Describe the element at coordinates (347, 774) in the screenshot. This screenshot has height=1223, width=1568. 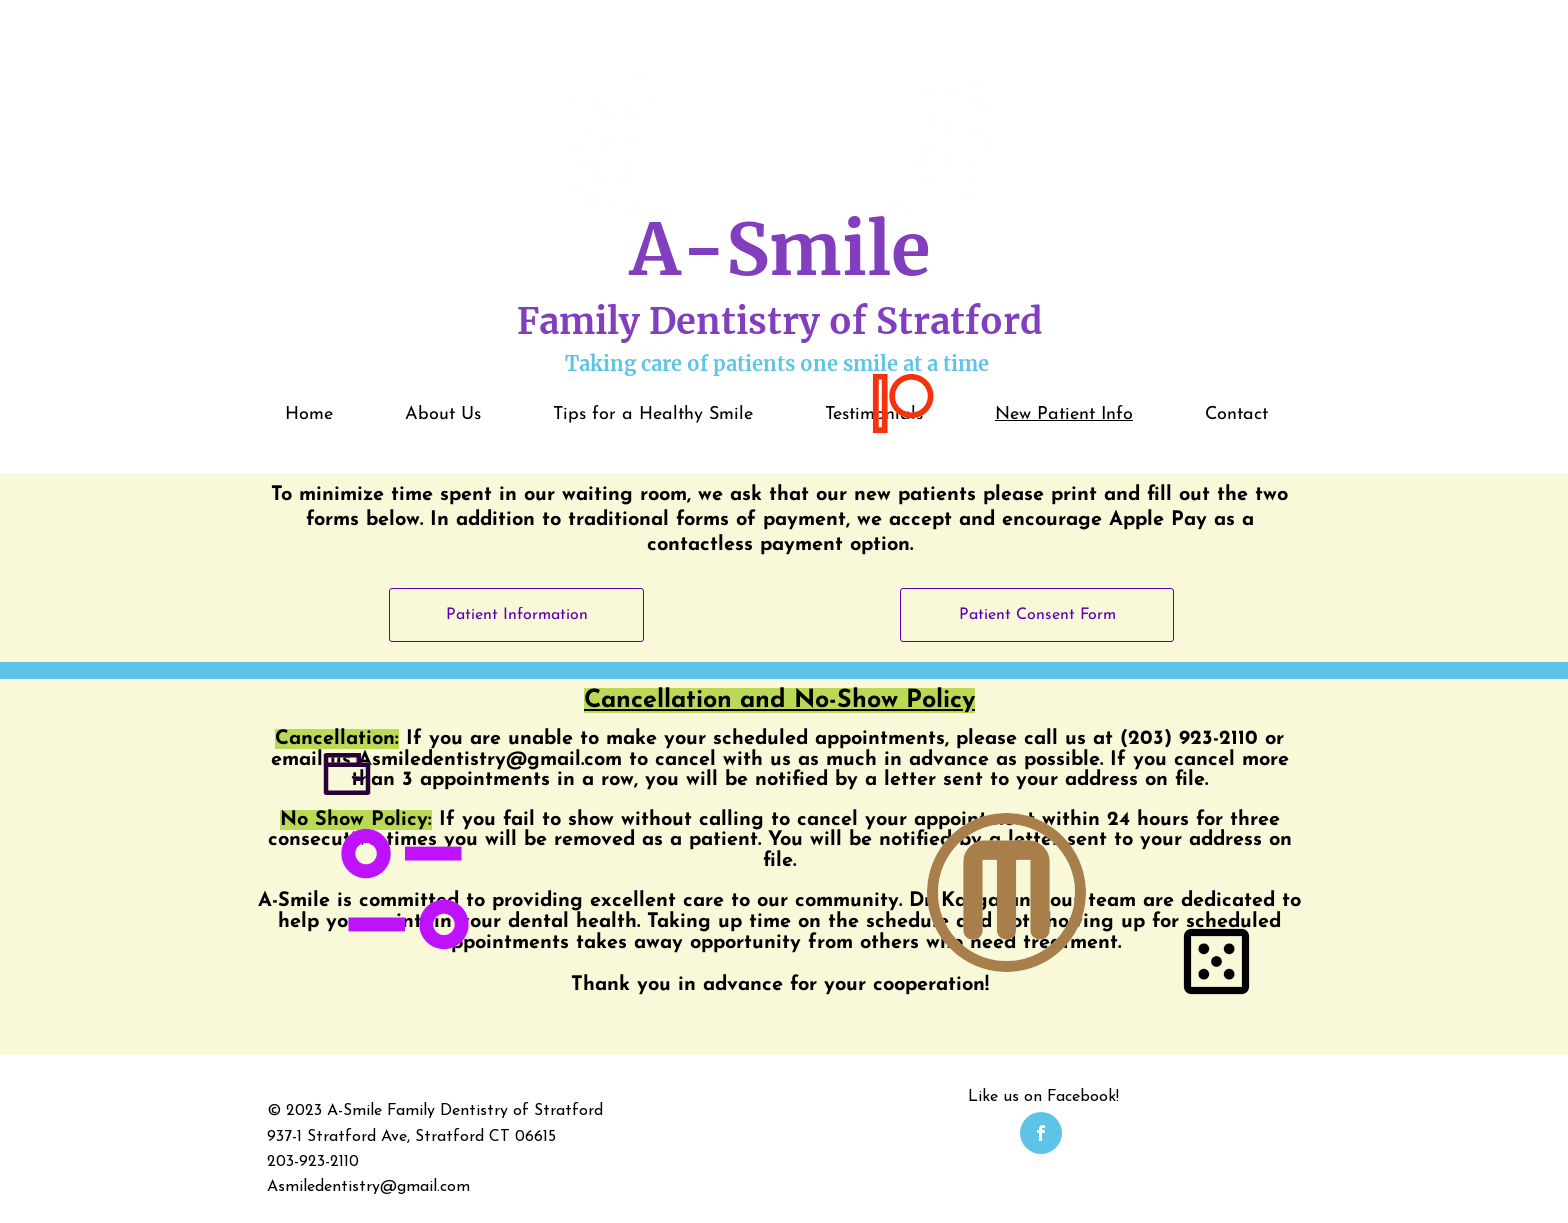
I see `access your wallet or payment methods` at that location.